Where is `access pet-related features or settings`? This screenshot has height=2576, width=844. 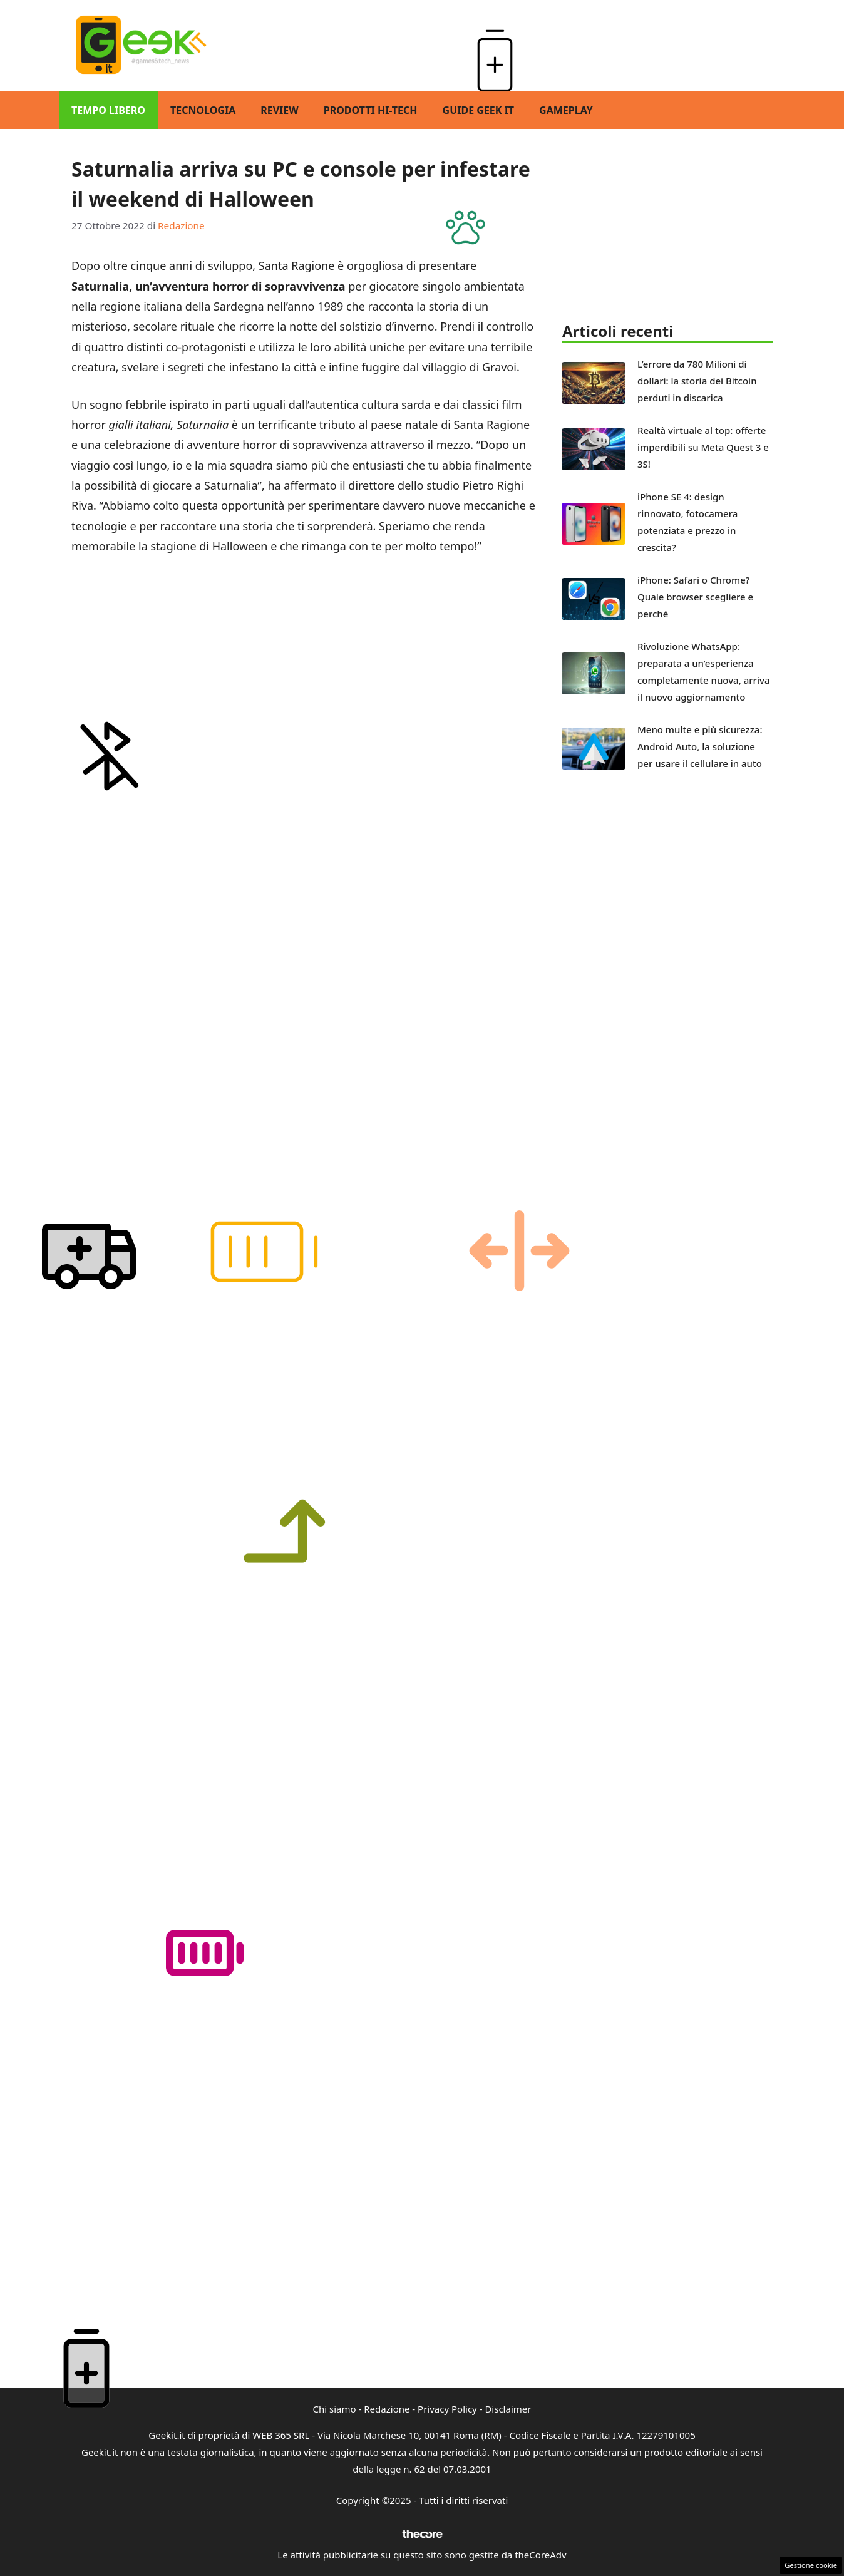
access pet-related features or settings is located at coordinates (465, 227).